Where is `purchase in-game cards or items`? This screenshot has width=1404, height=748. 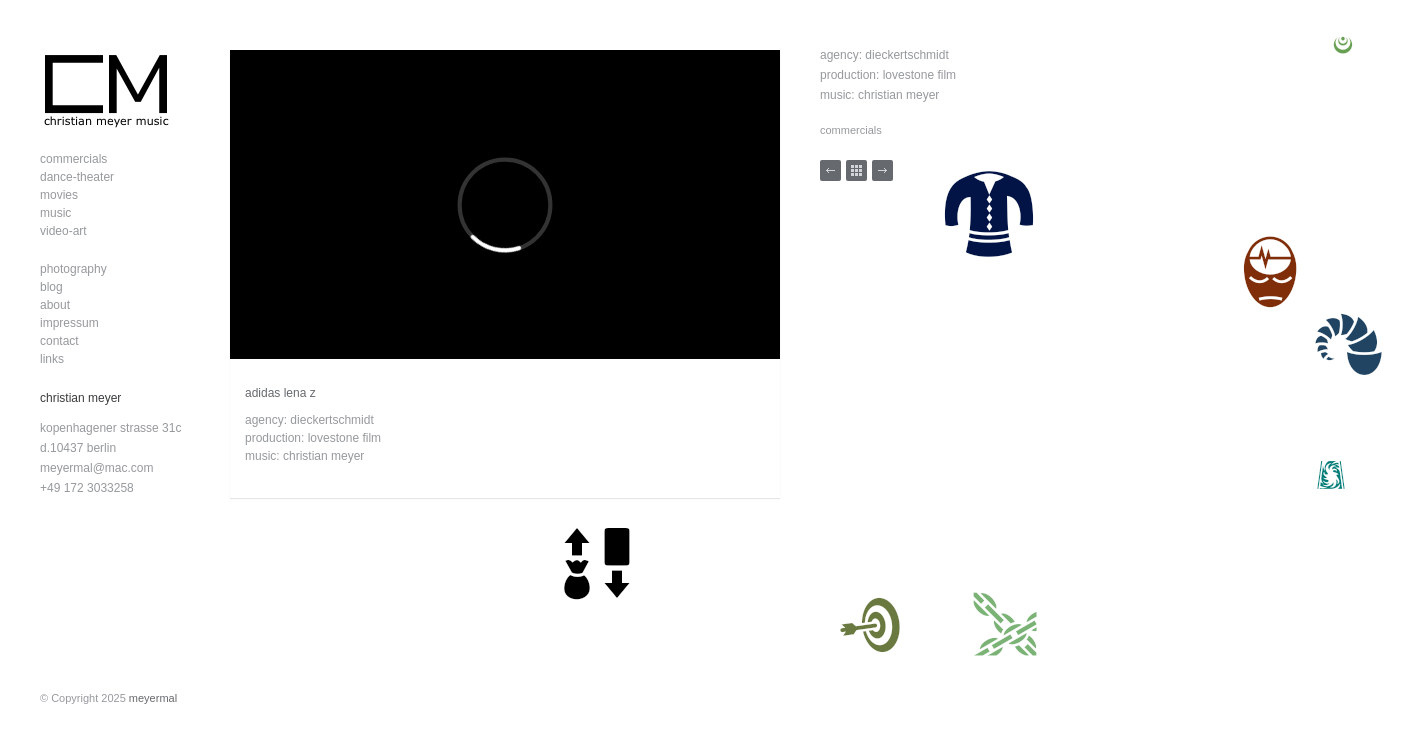 purchase in-game cards or items is located at coordinates (597, 563).